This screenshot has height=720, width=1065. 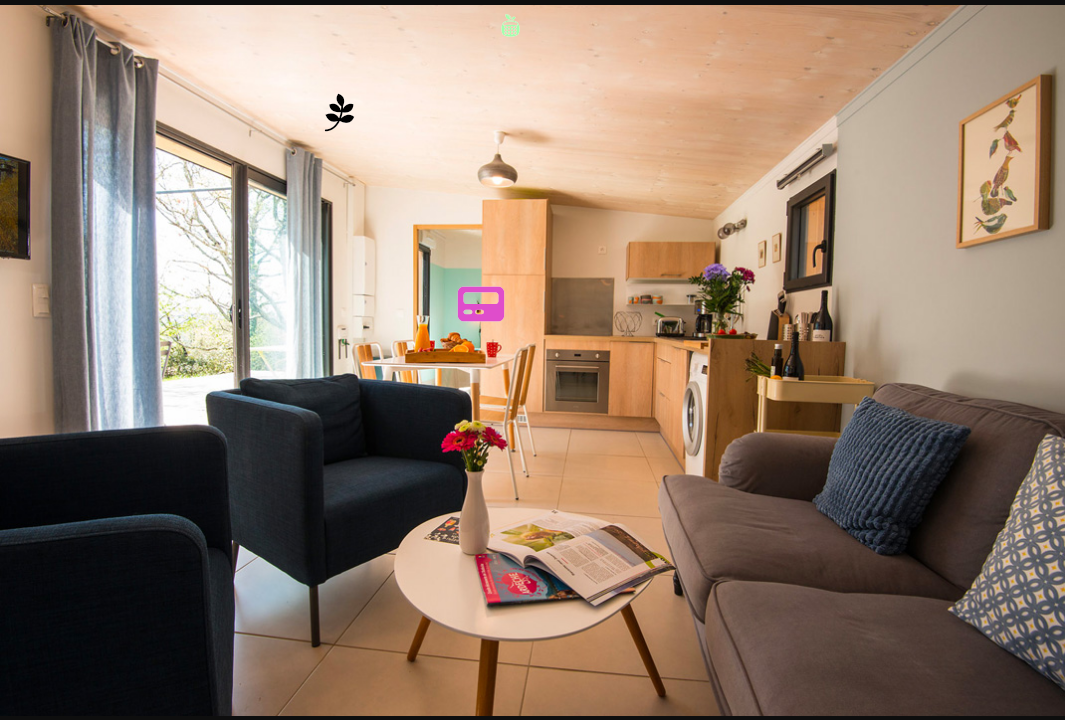 I want to click on nutritionix logo, so click(x=510, y=25).